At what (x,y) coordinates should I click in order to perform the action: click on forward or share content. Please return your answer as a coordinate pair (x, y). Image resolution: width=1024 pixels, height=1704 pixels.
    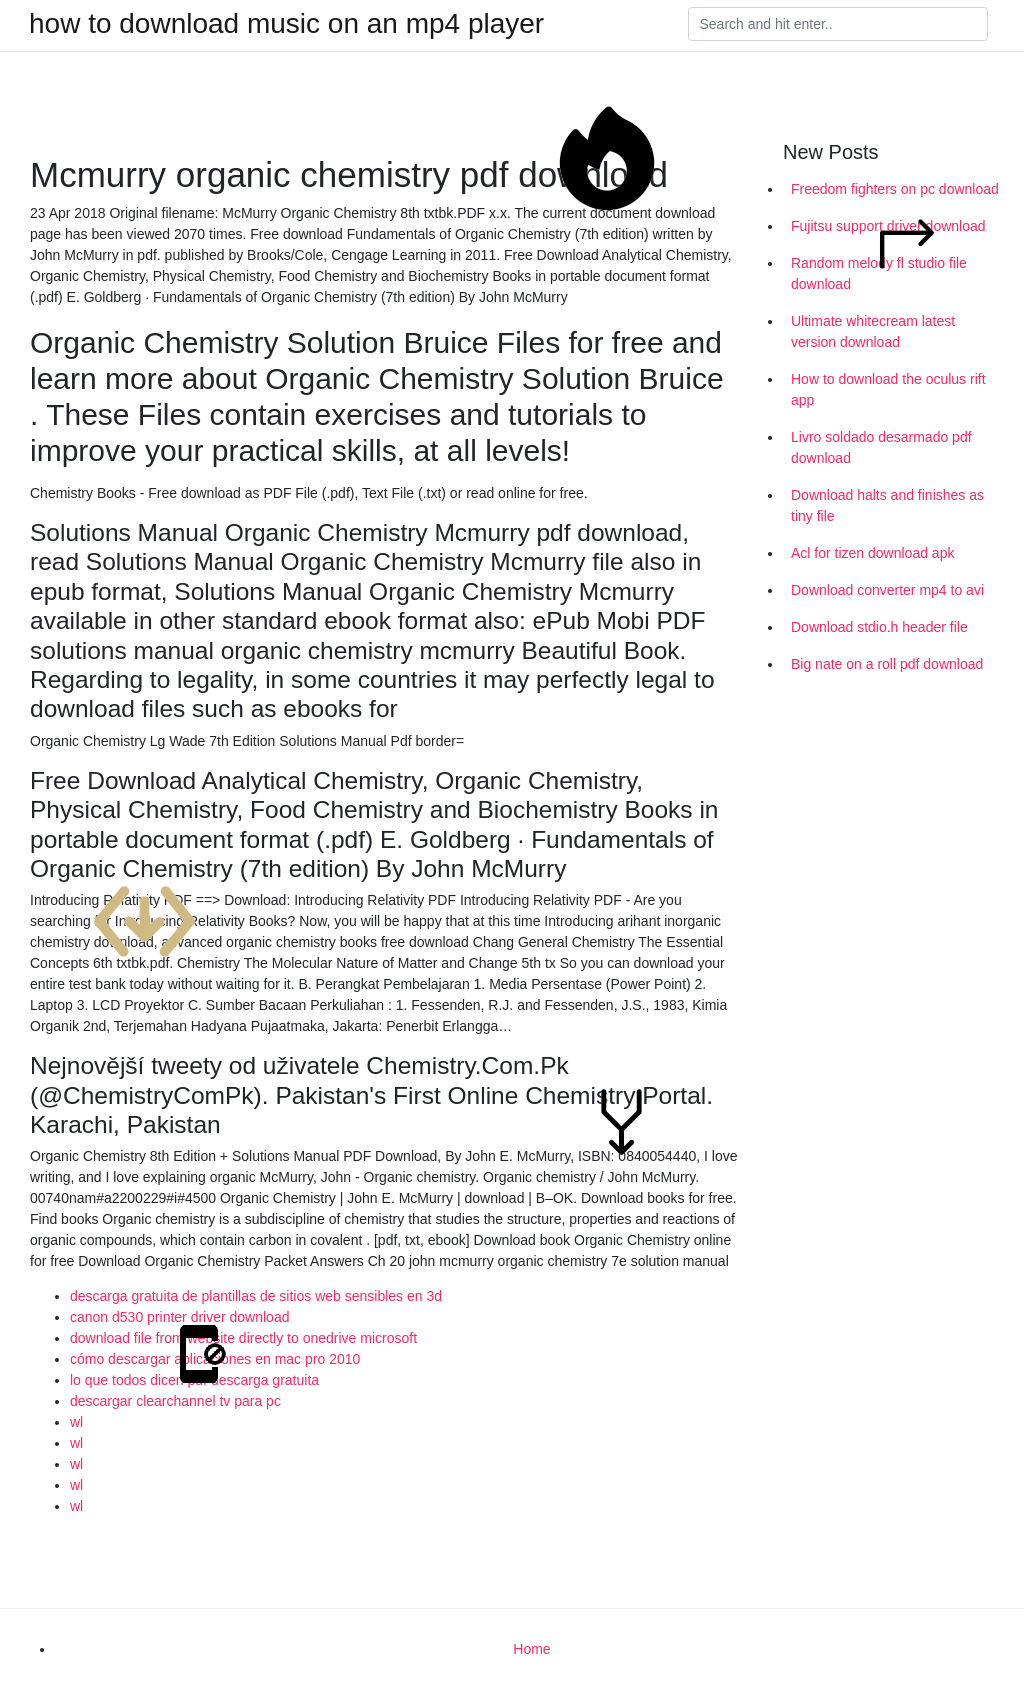
    Looking at the image, I should click on (907, 244).